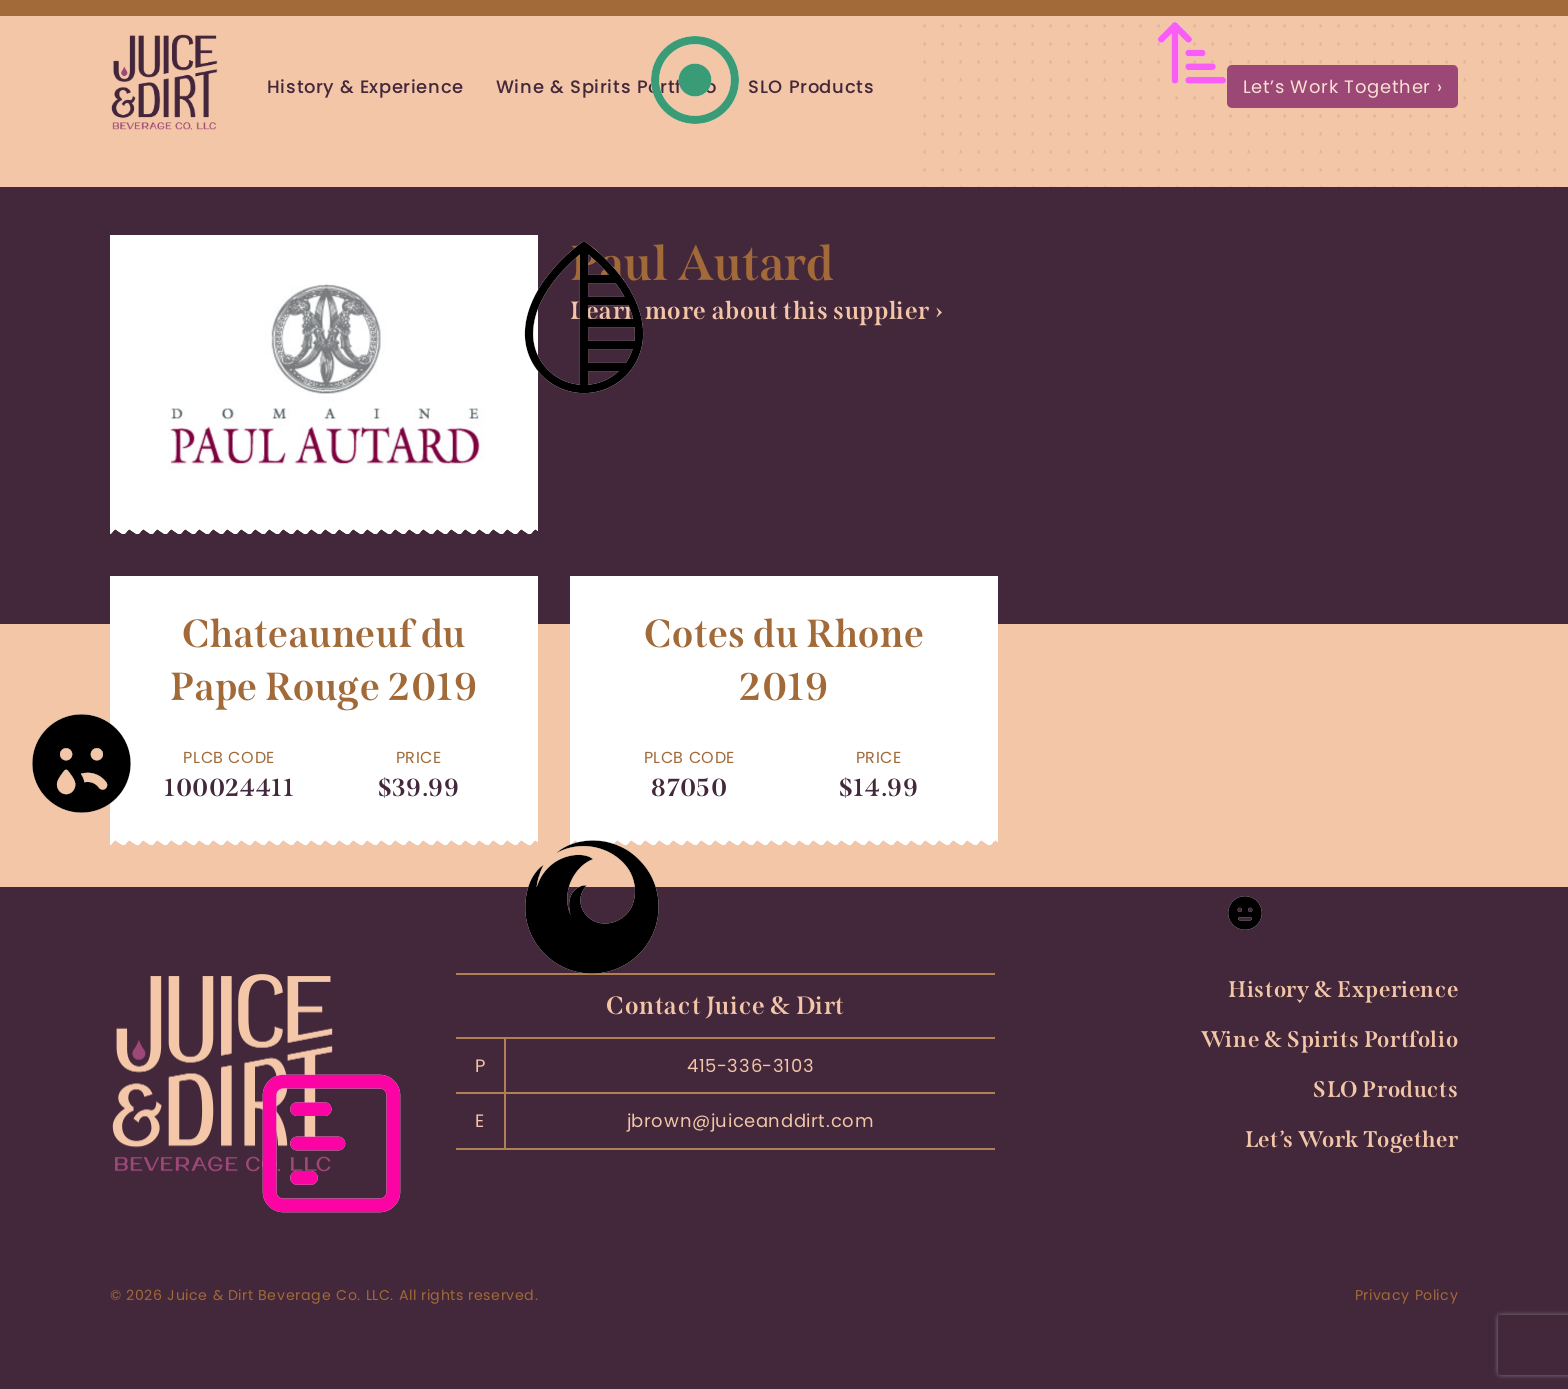 This screenshot has width=1568, height=1389. I want to click on align content to the left with full-width stretching, so click(331, 1143).